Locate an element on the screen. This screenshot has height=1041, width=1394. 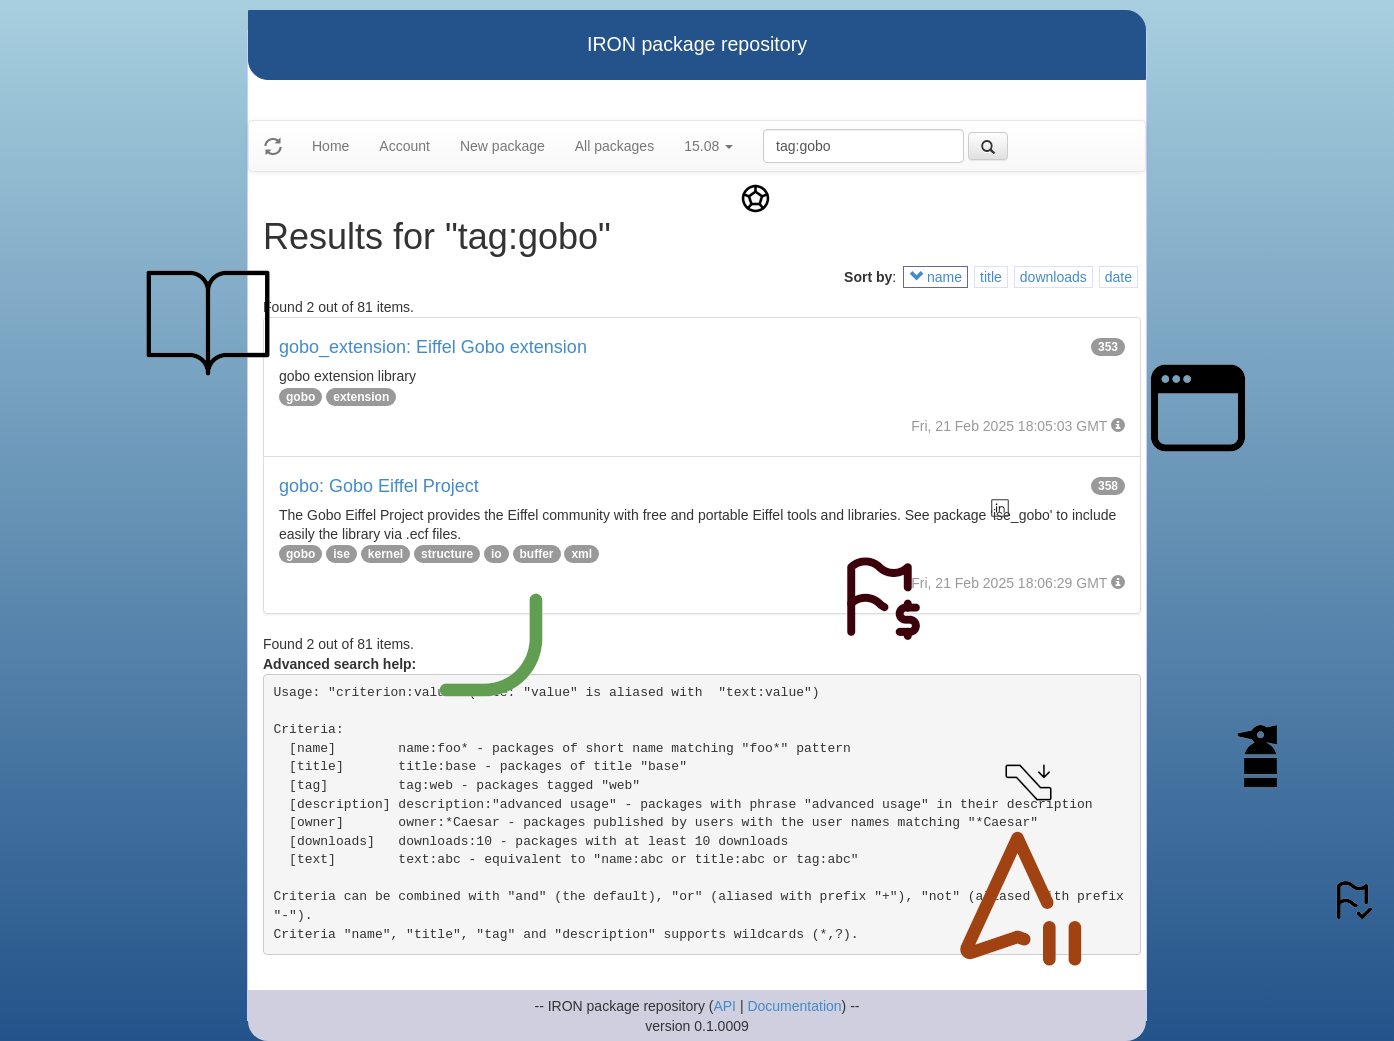
pause current navigation or directions is located at coordinates (1017, 895).